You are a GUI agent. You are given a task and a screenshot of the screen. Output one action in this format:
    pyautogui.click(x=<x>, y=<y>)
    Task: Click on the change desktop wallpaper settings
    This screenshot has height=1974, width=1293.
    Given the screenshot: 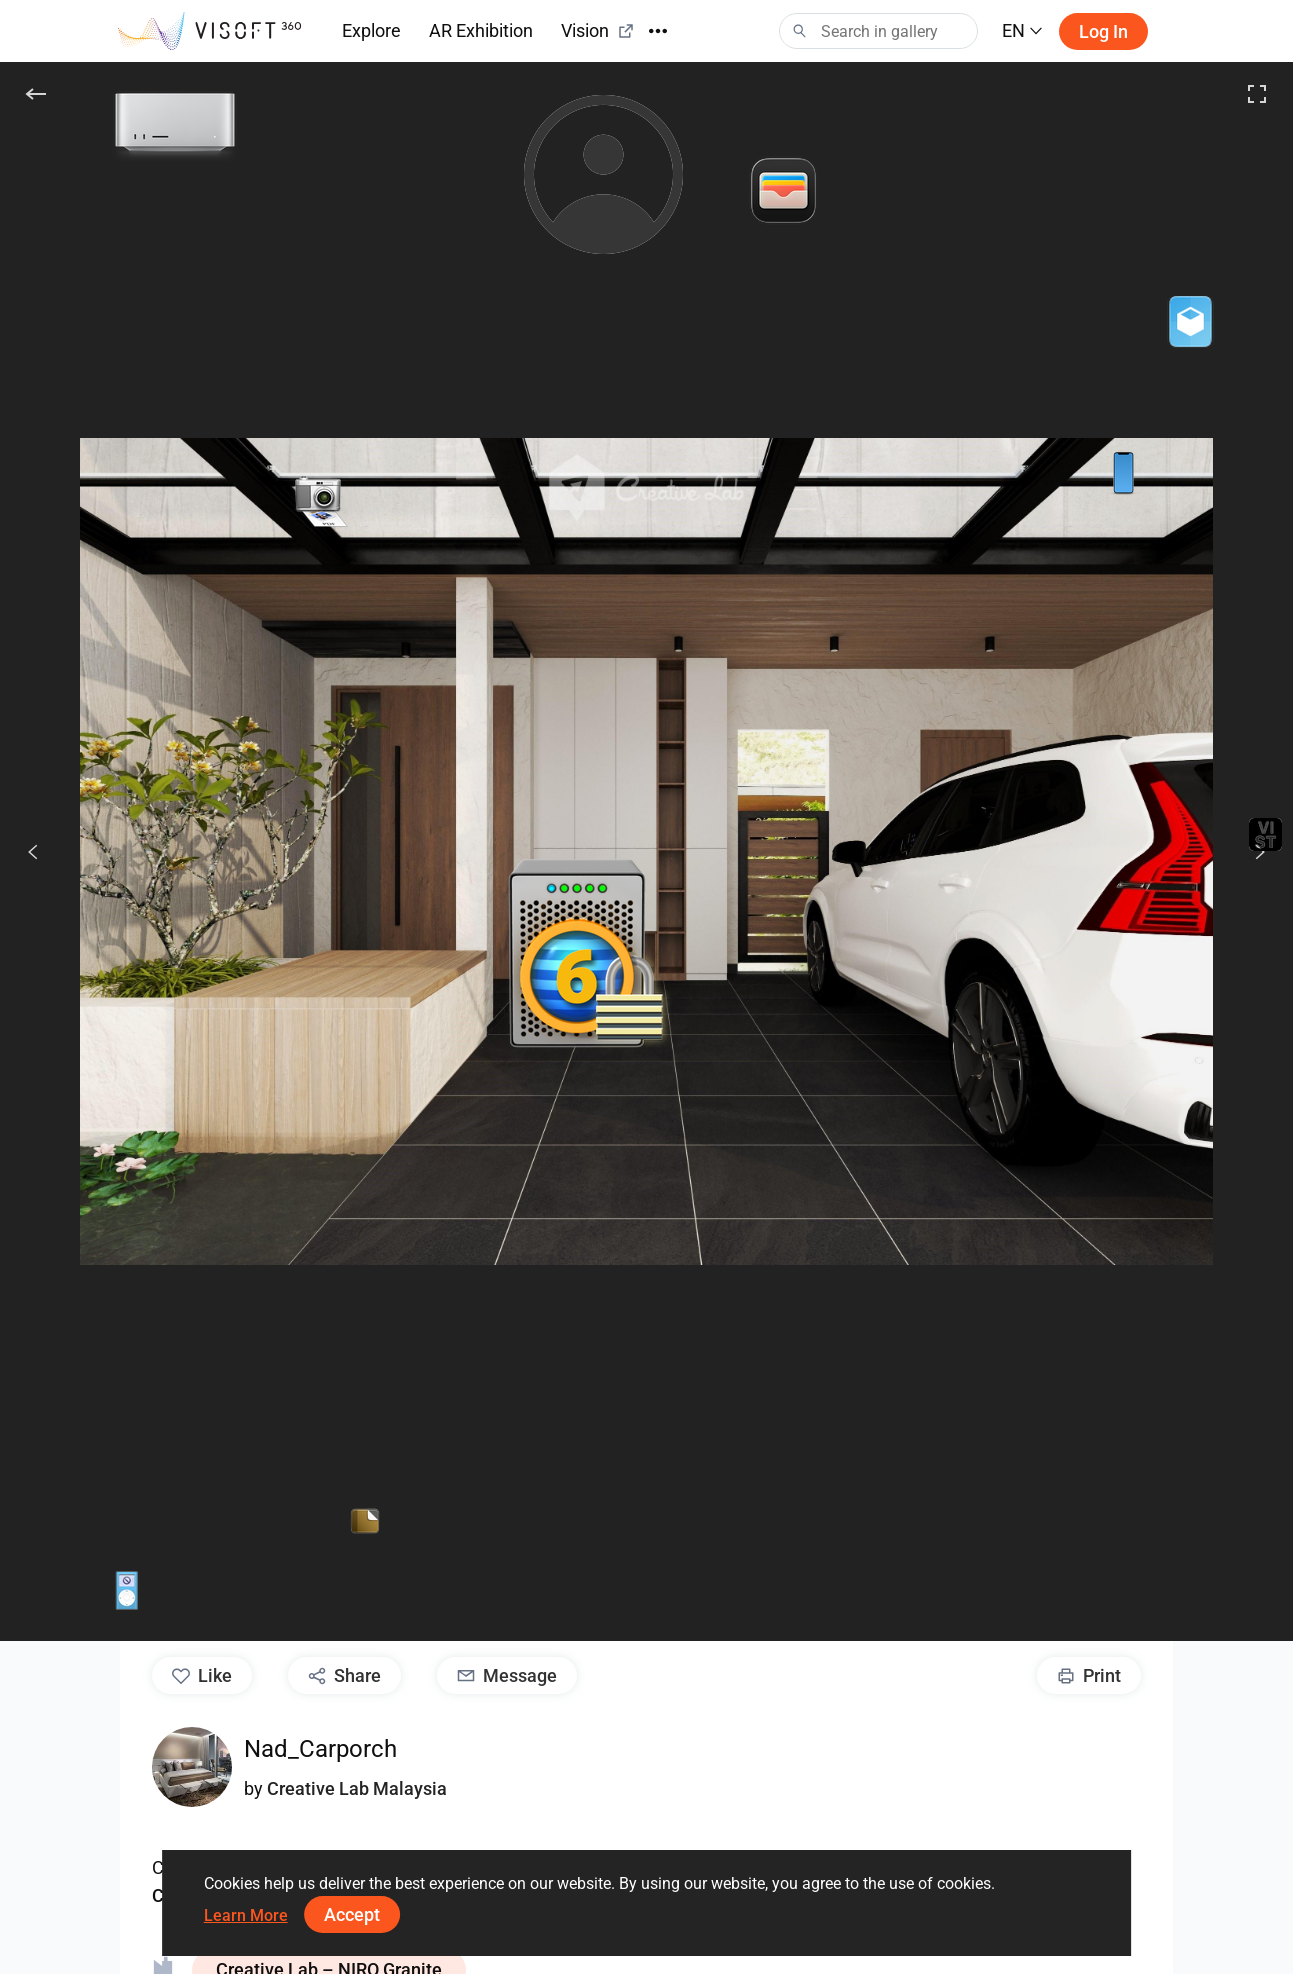 What is the action you would take?
    pyautogui.click(x=365, y=1520)
    